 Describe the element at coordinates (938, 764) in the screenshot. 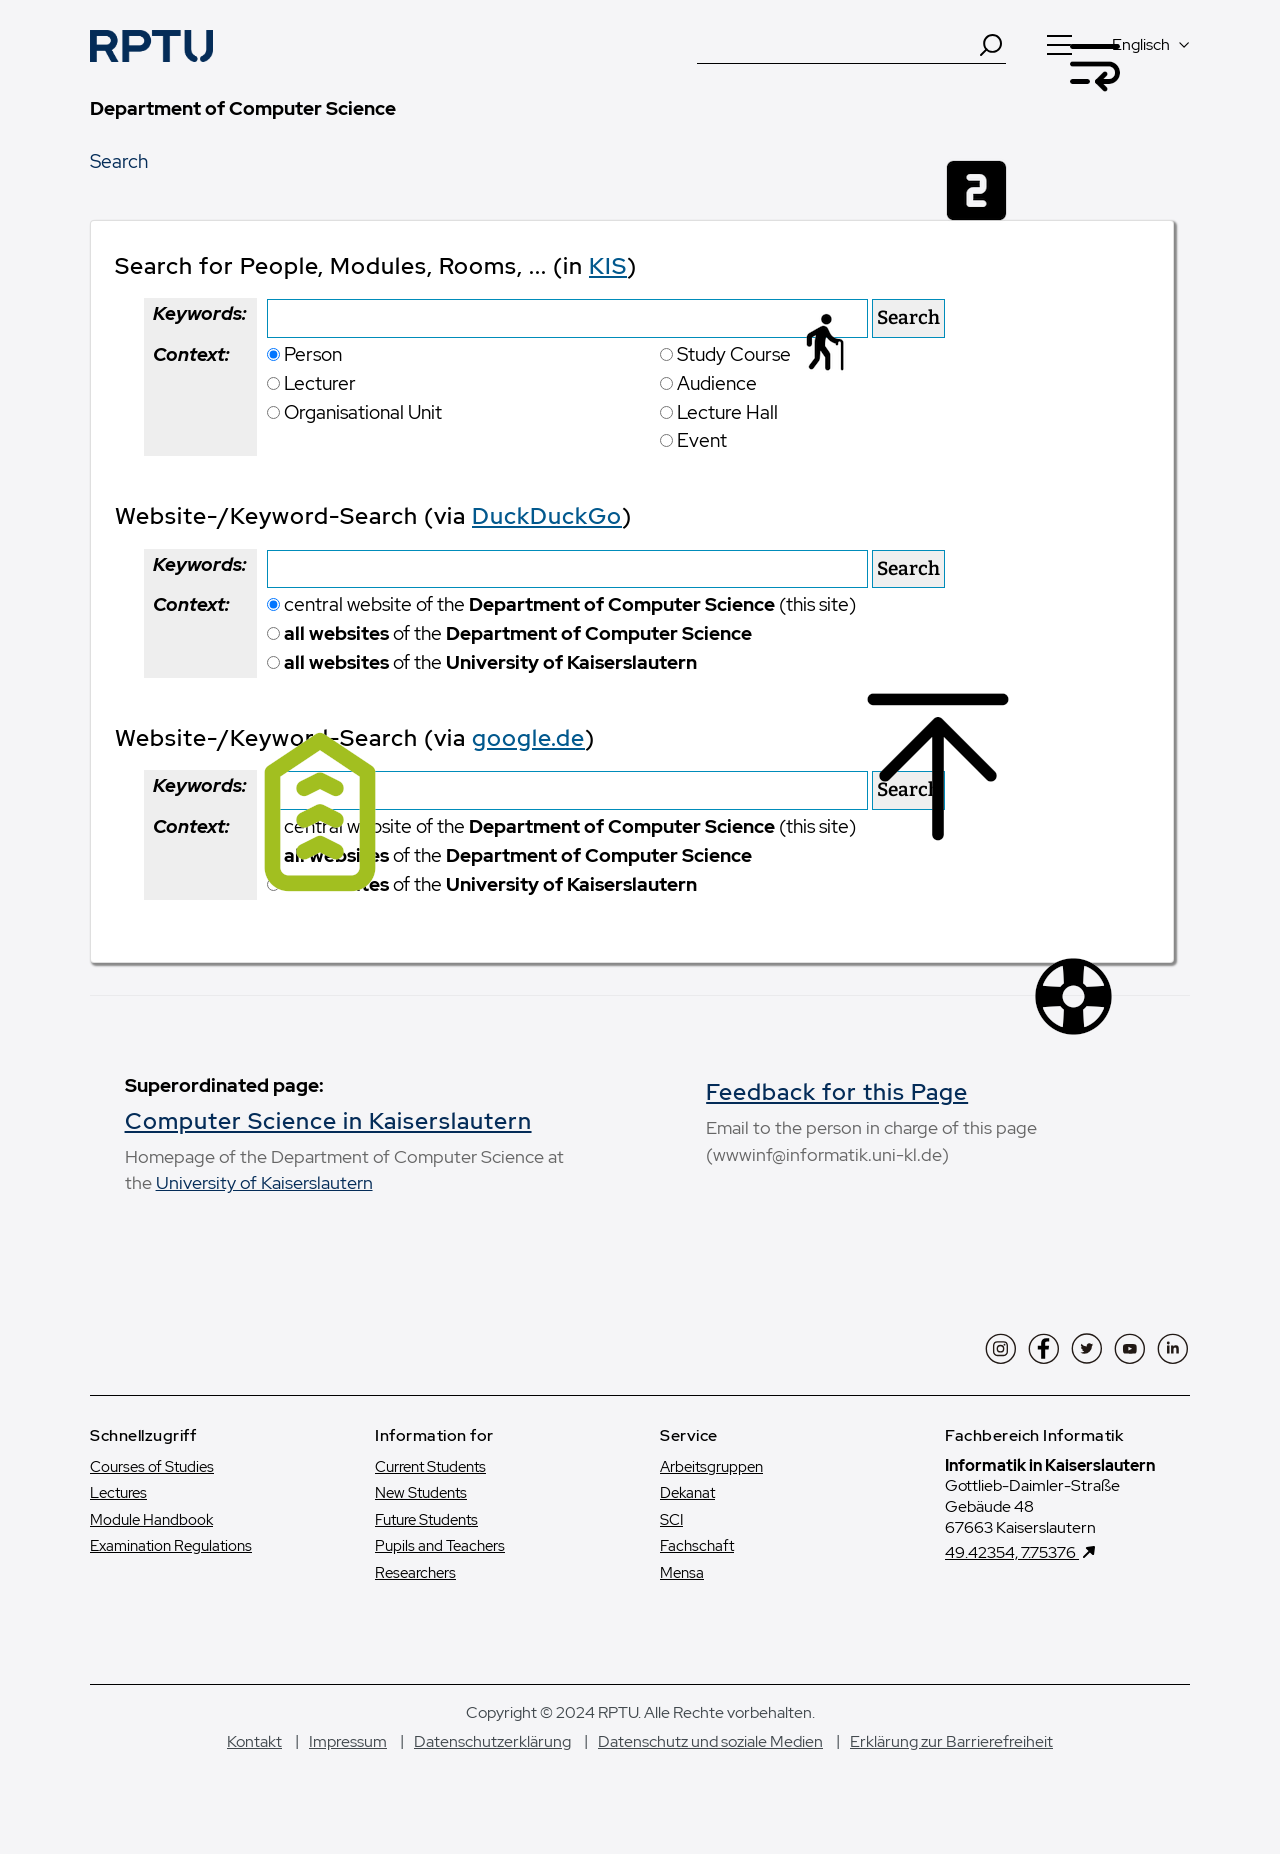

I see `scroll to top of page` at that location.